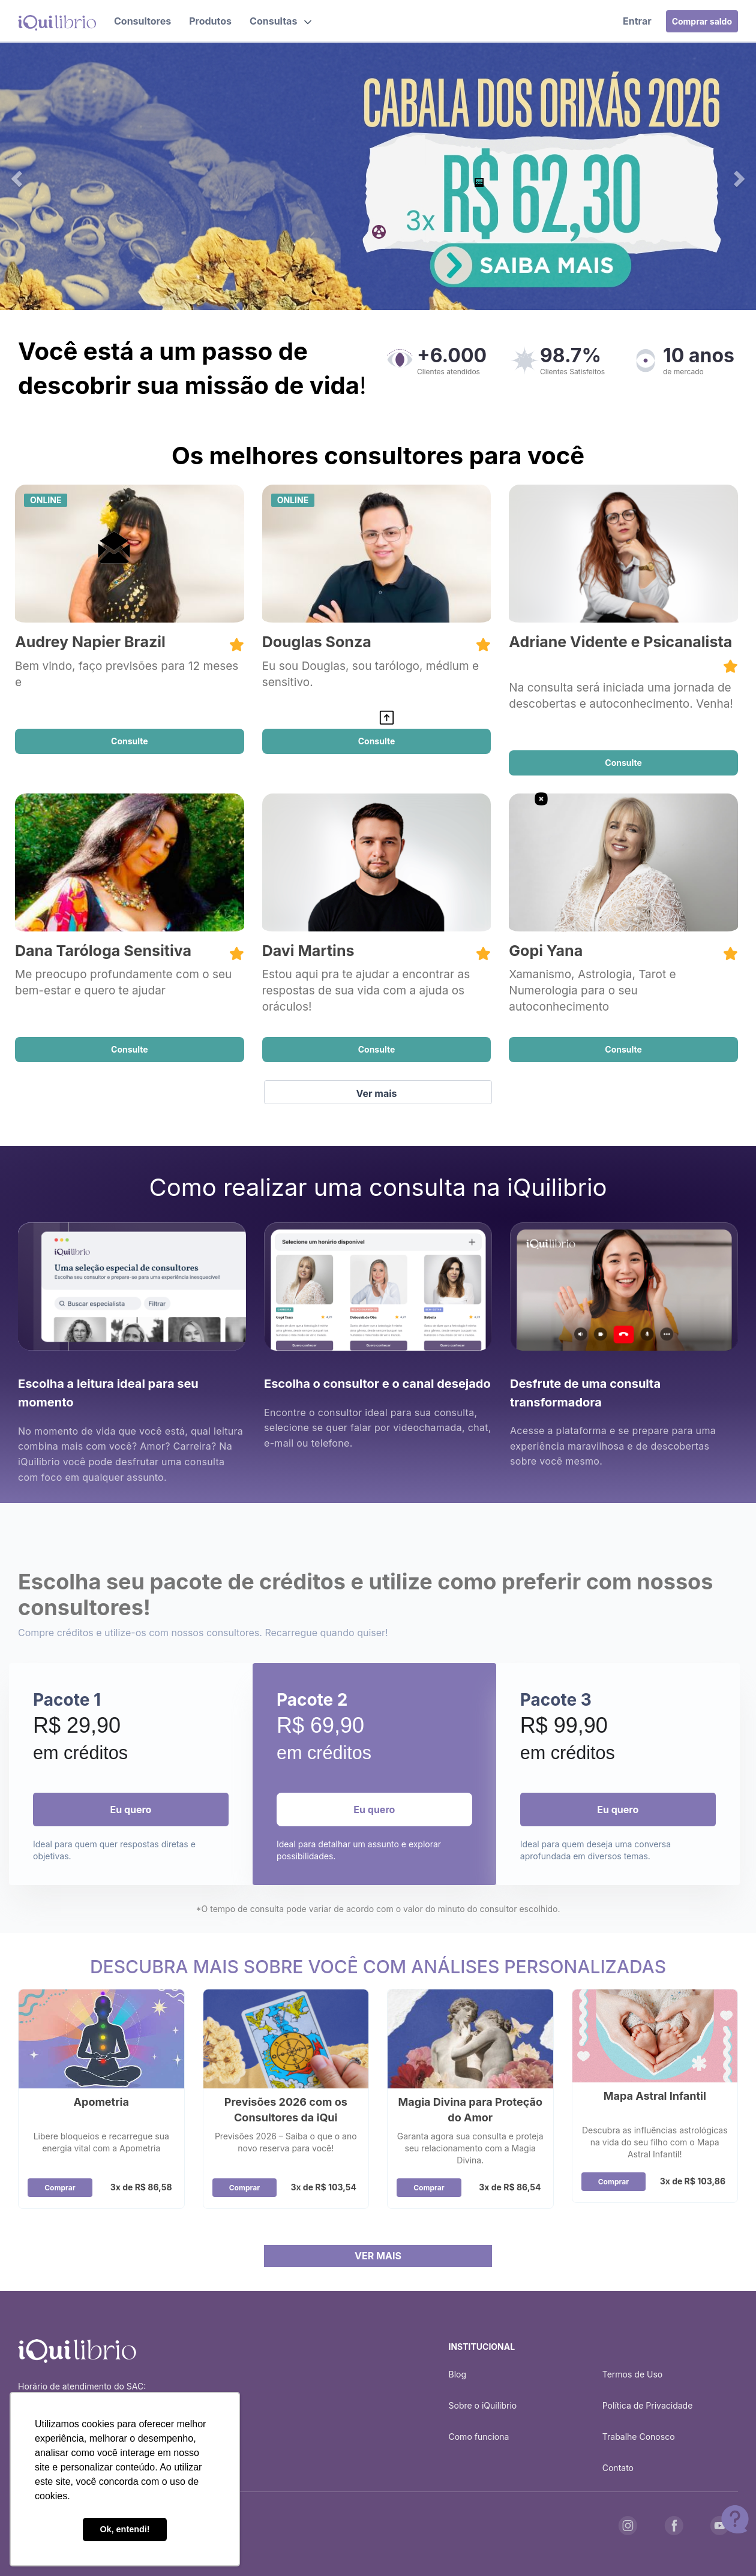 This screenshot has height=2576, width=756. Describe the element at coordinates (479, 182) in the screenshot. I see `apply a gradient effect to an image` at that location.